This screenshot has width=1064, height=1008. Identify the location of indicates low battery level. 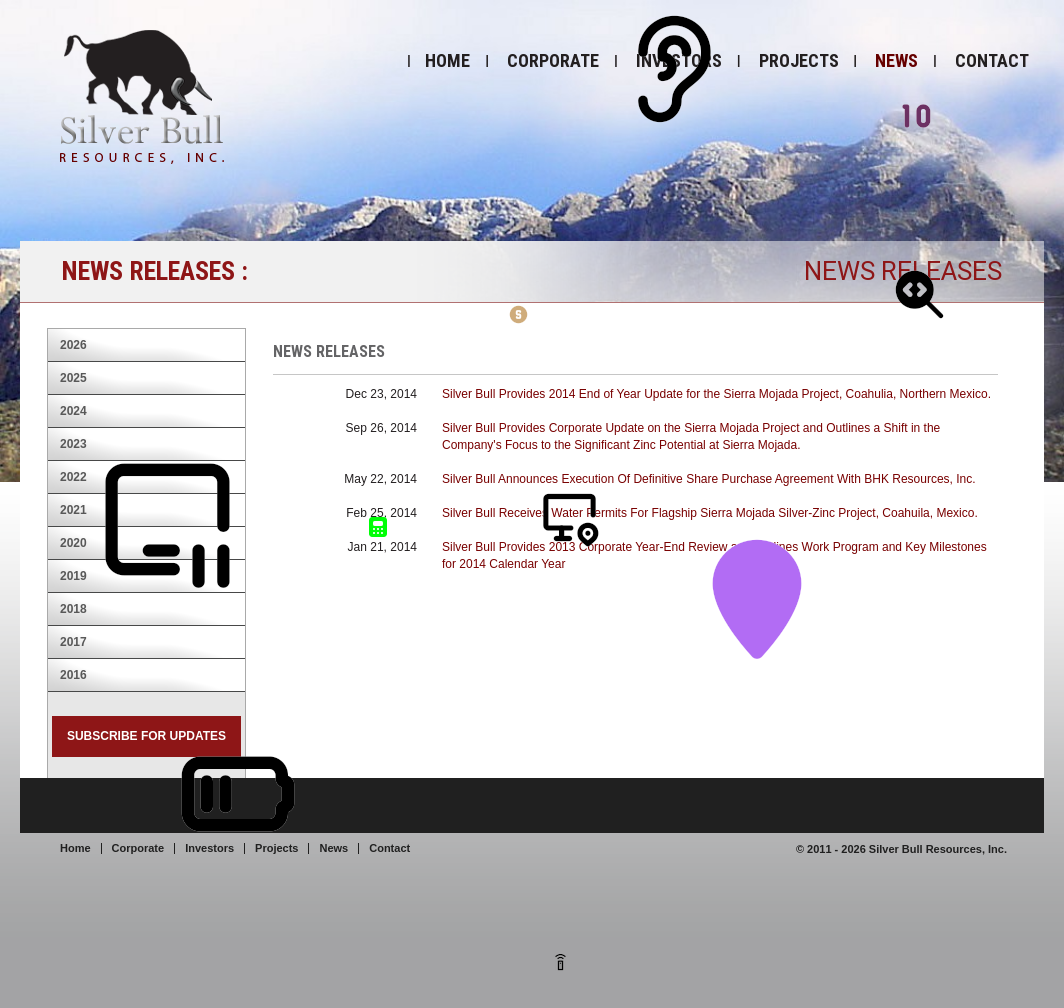
(238, 794).